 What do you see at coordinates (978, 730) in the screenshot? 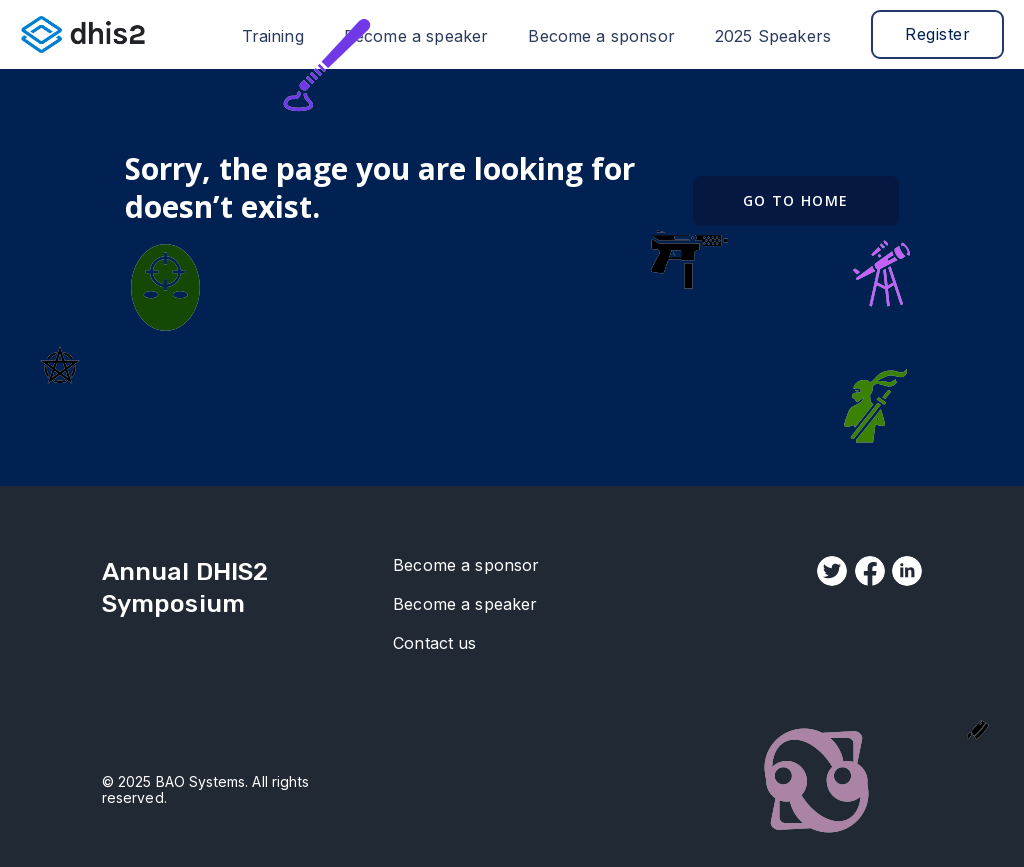
I see `select the meat cleaver weapon or tool` at bounding box center [978, 730].